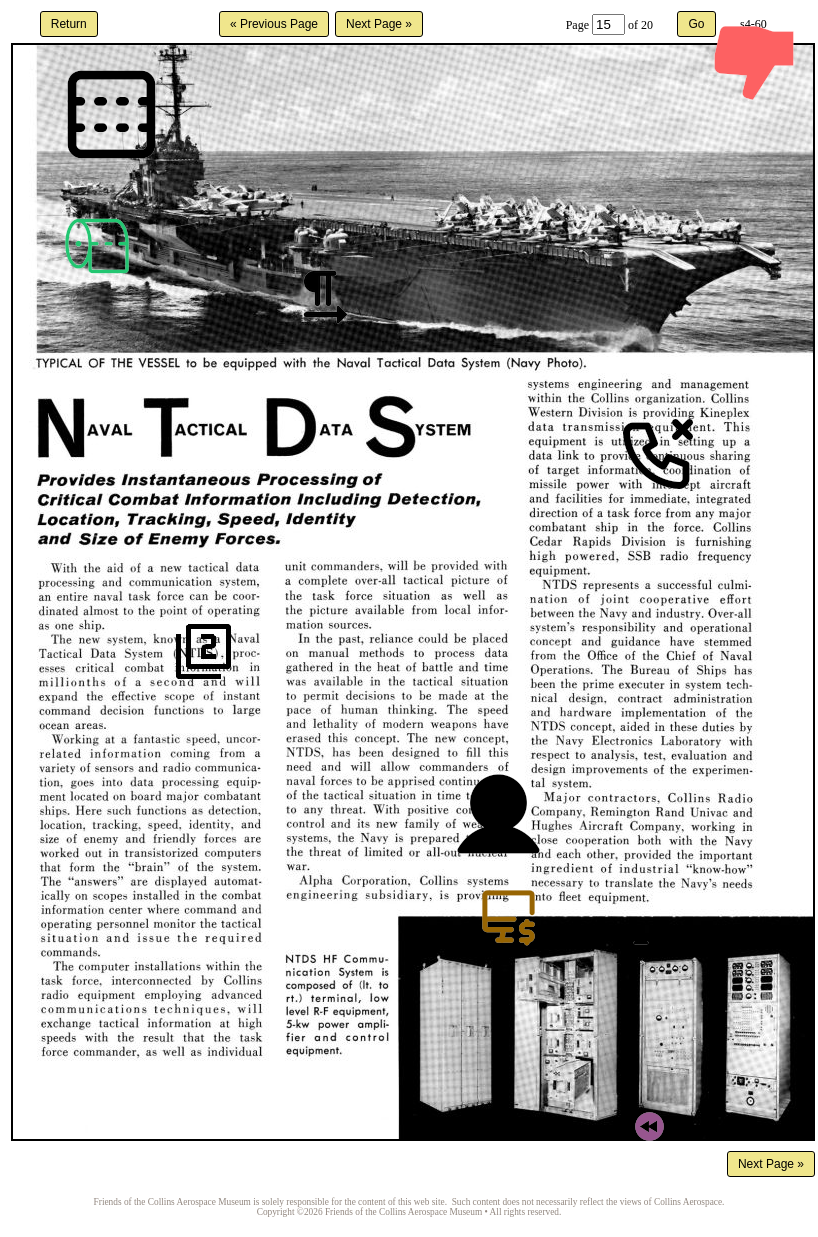 This screenshot has height=1237, width=818. What do you see at coordinates (97, 246) in the screenshot?
I see `bathroom or restroom location indicator` at bounding box center [97, 246].